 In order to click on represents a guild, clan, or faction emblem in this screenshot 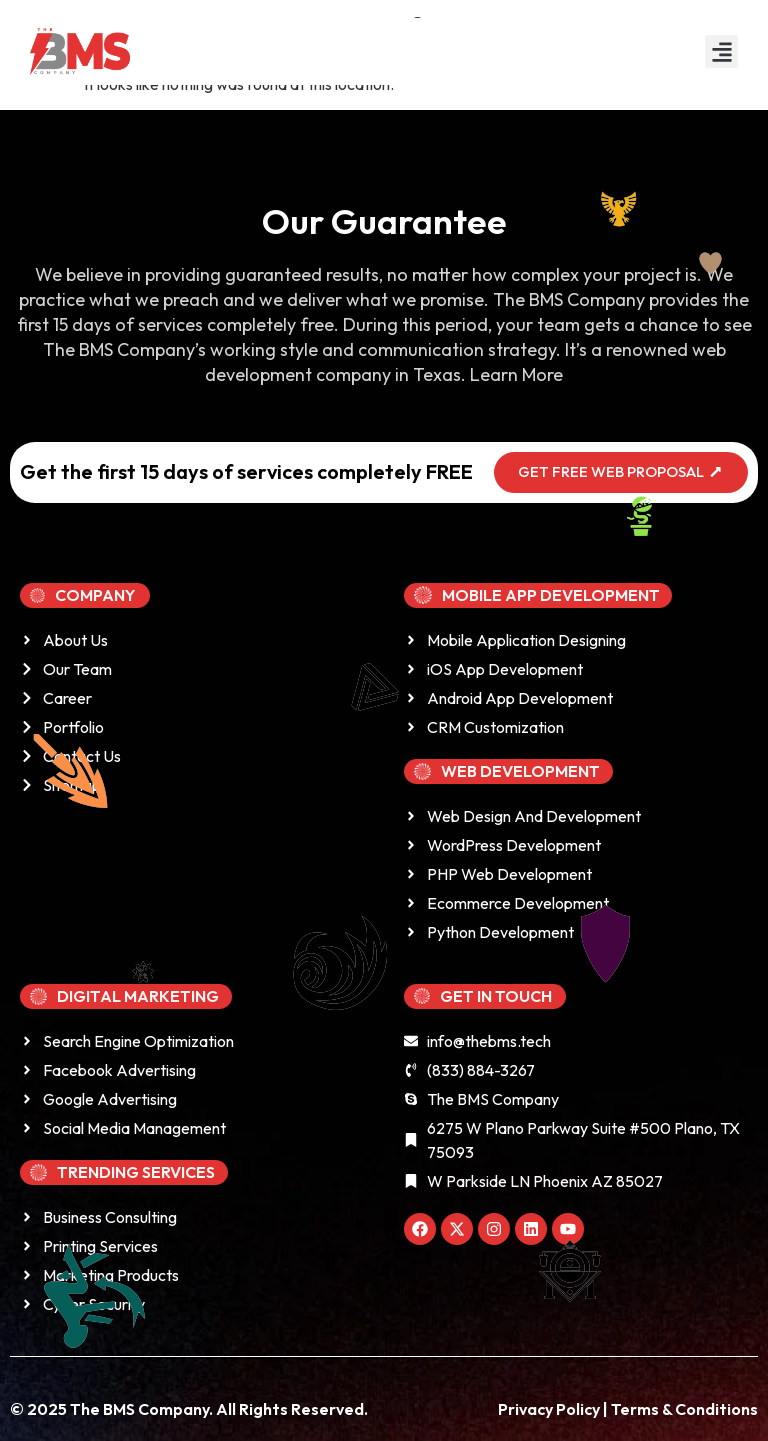, I will do `click(618, 208)`.